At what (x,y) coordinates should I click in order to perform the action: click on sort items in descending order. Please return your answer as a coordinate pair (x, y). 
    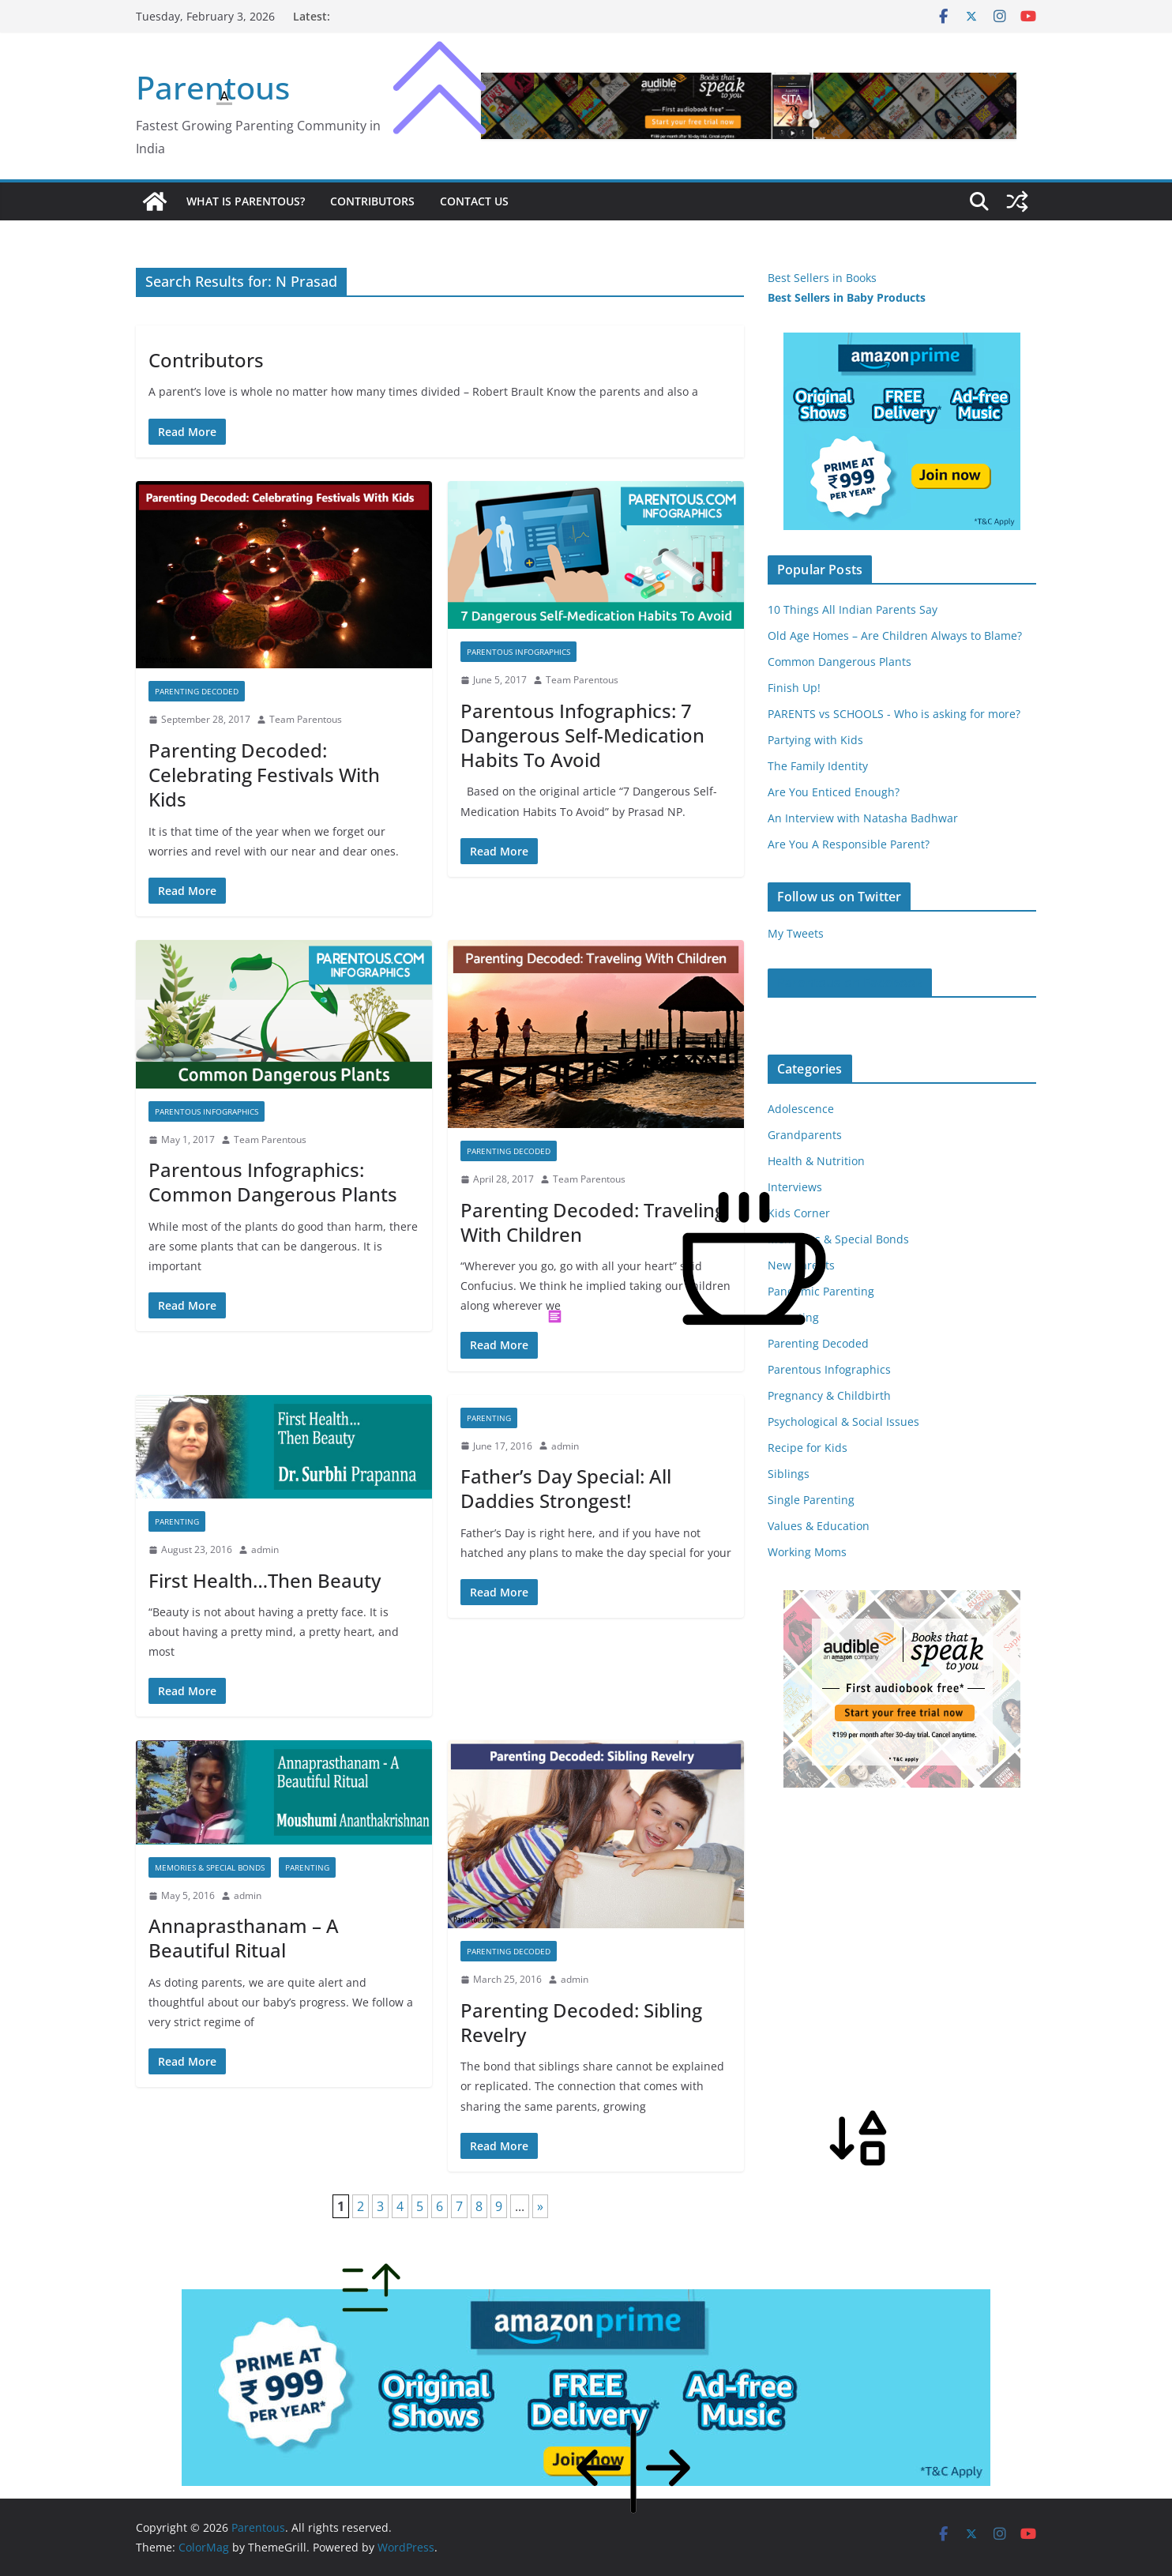
    Looking at the image, I should click on (369, 2290).